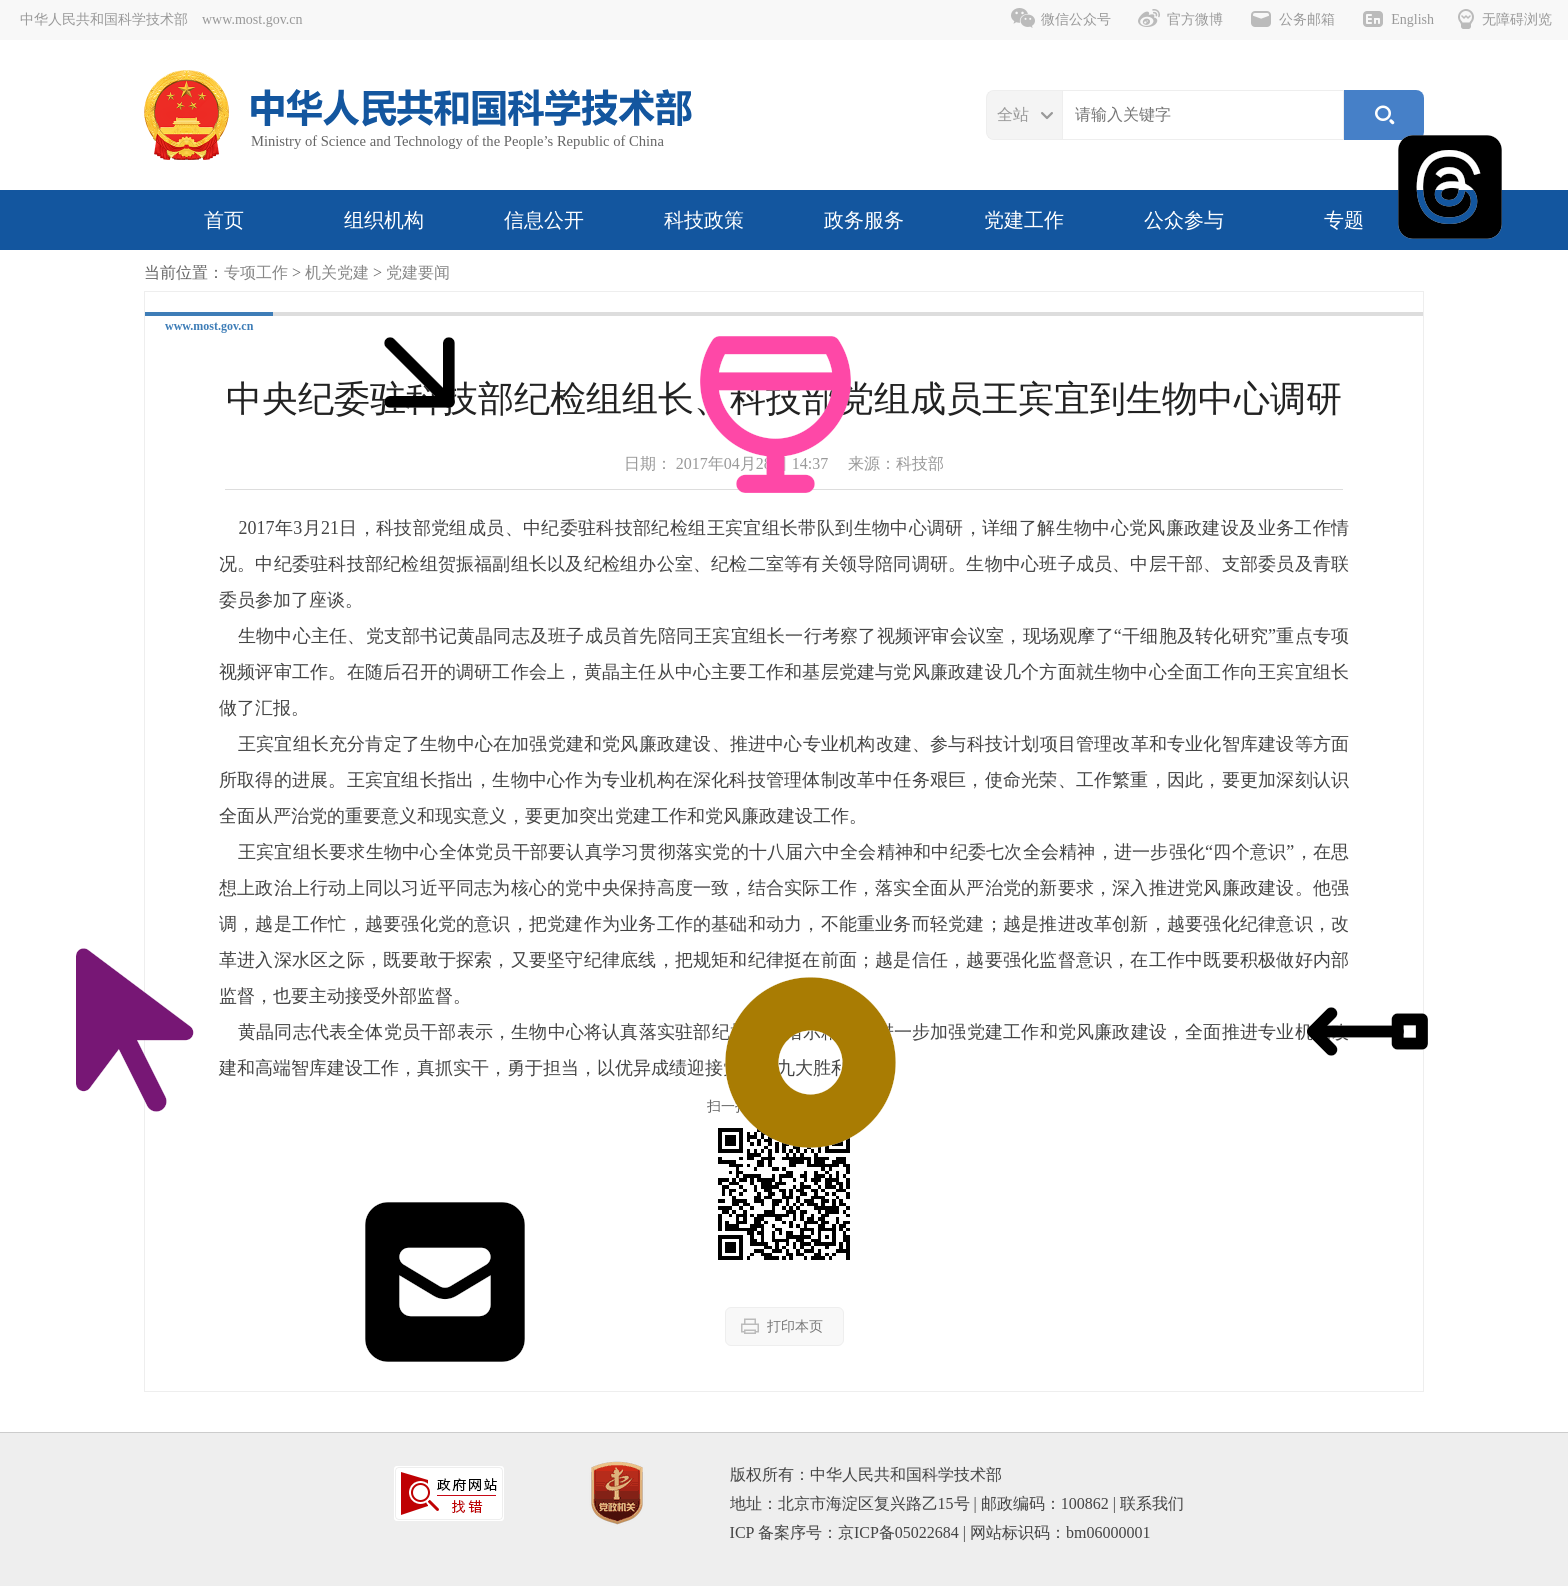  I want to click on cursor or pointer indicator, so click(127, 1030).